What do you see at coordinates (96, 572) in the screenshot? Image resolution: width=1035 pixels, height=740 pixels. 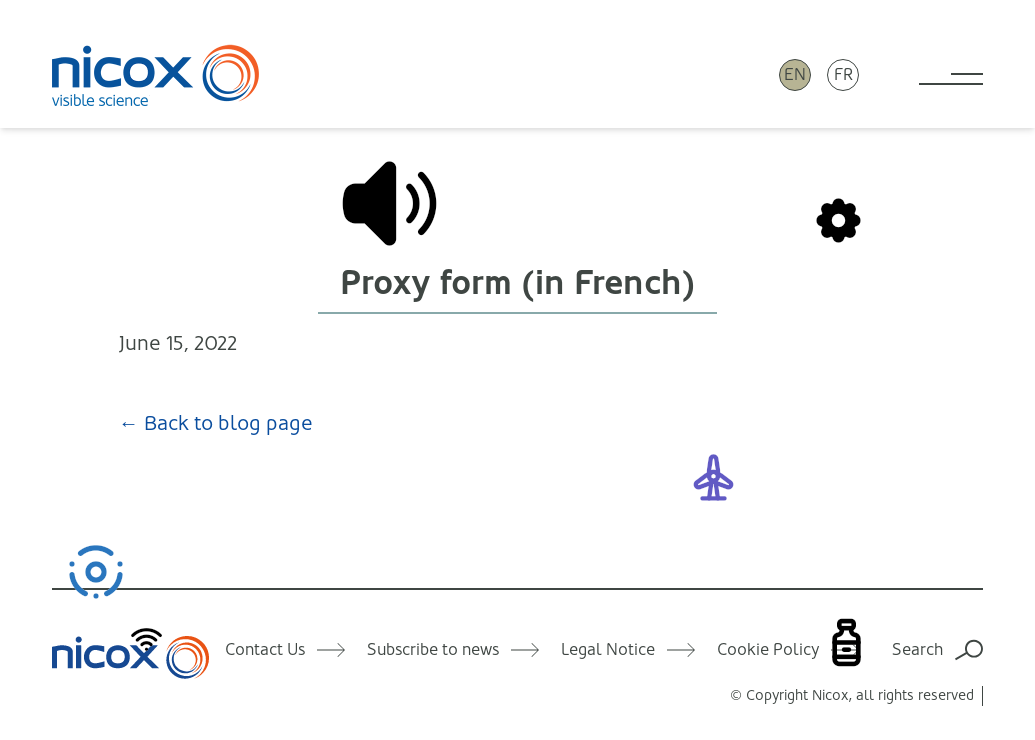 I see `access science or chemistry features` at bounding box center [96, 572].